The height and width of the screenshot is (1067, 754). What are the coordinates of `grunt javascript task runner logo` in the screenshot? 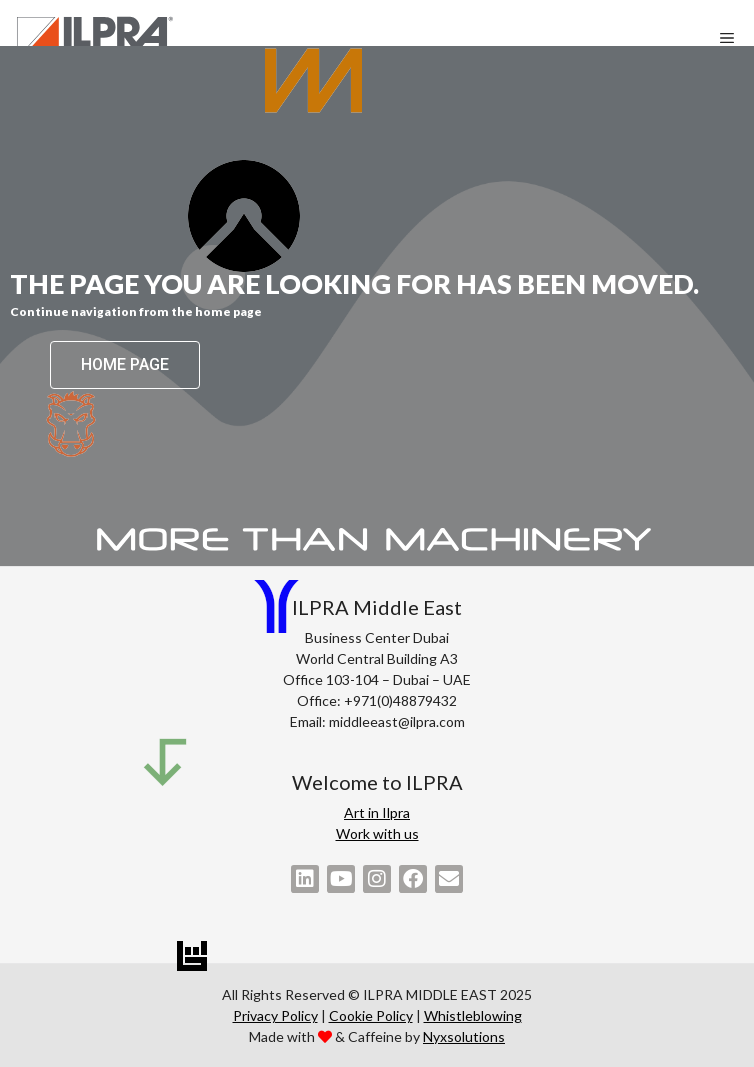 It's located at (71, 424).